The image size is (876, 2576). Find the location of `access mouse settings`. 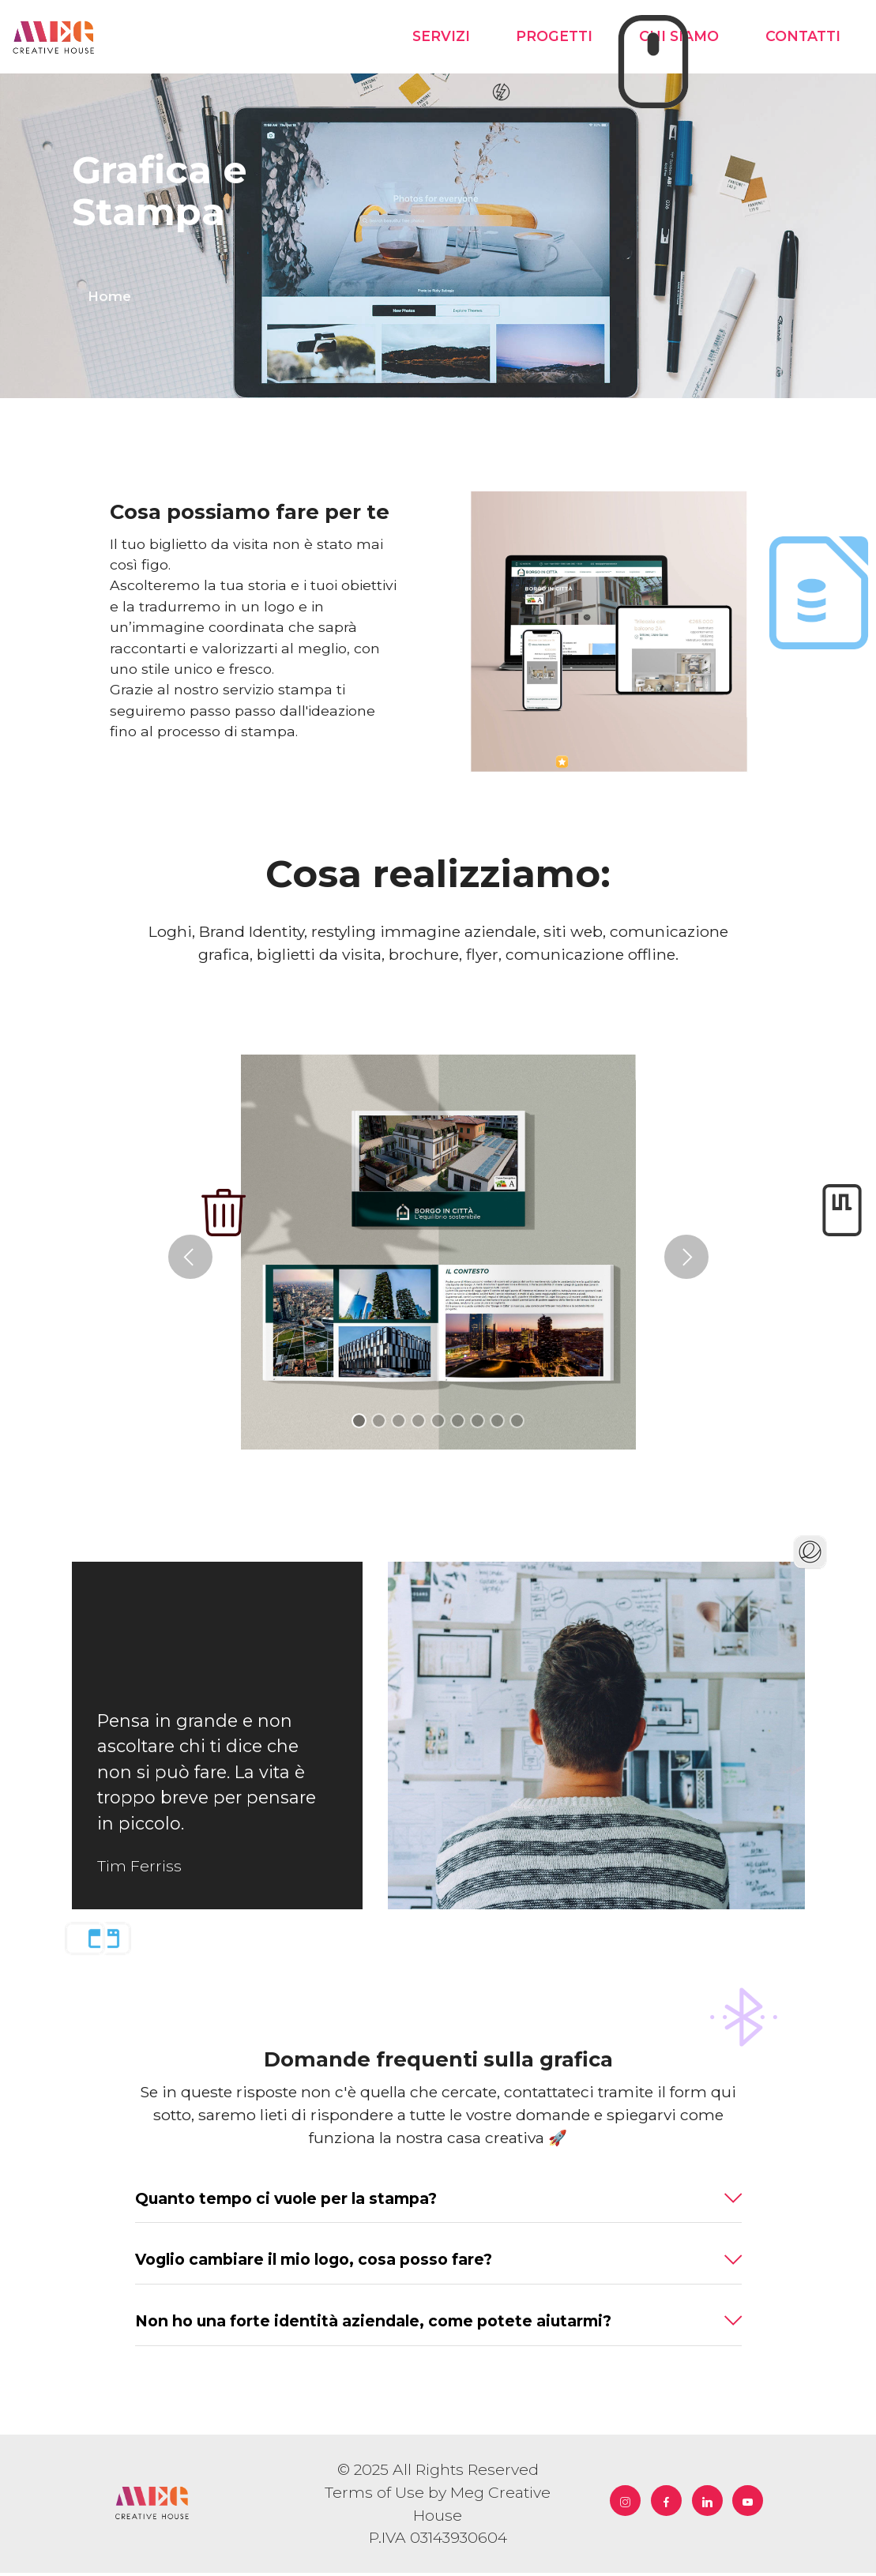

access mouse settings is located at coordinates (653, 62).